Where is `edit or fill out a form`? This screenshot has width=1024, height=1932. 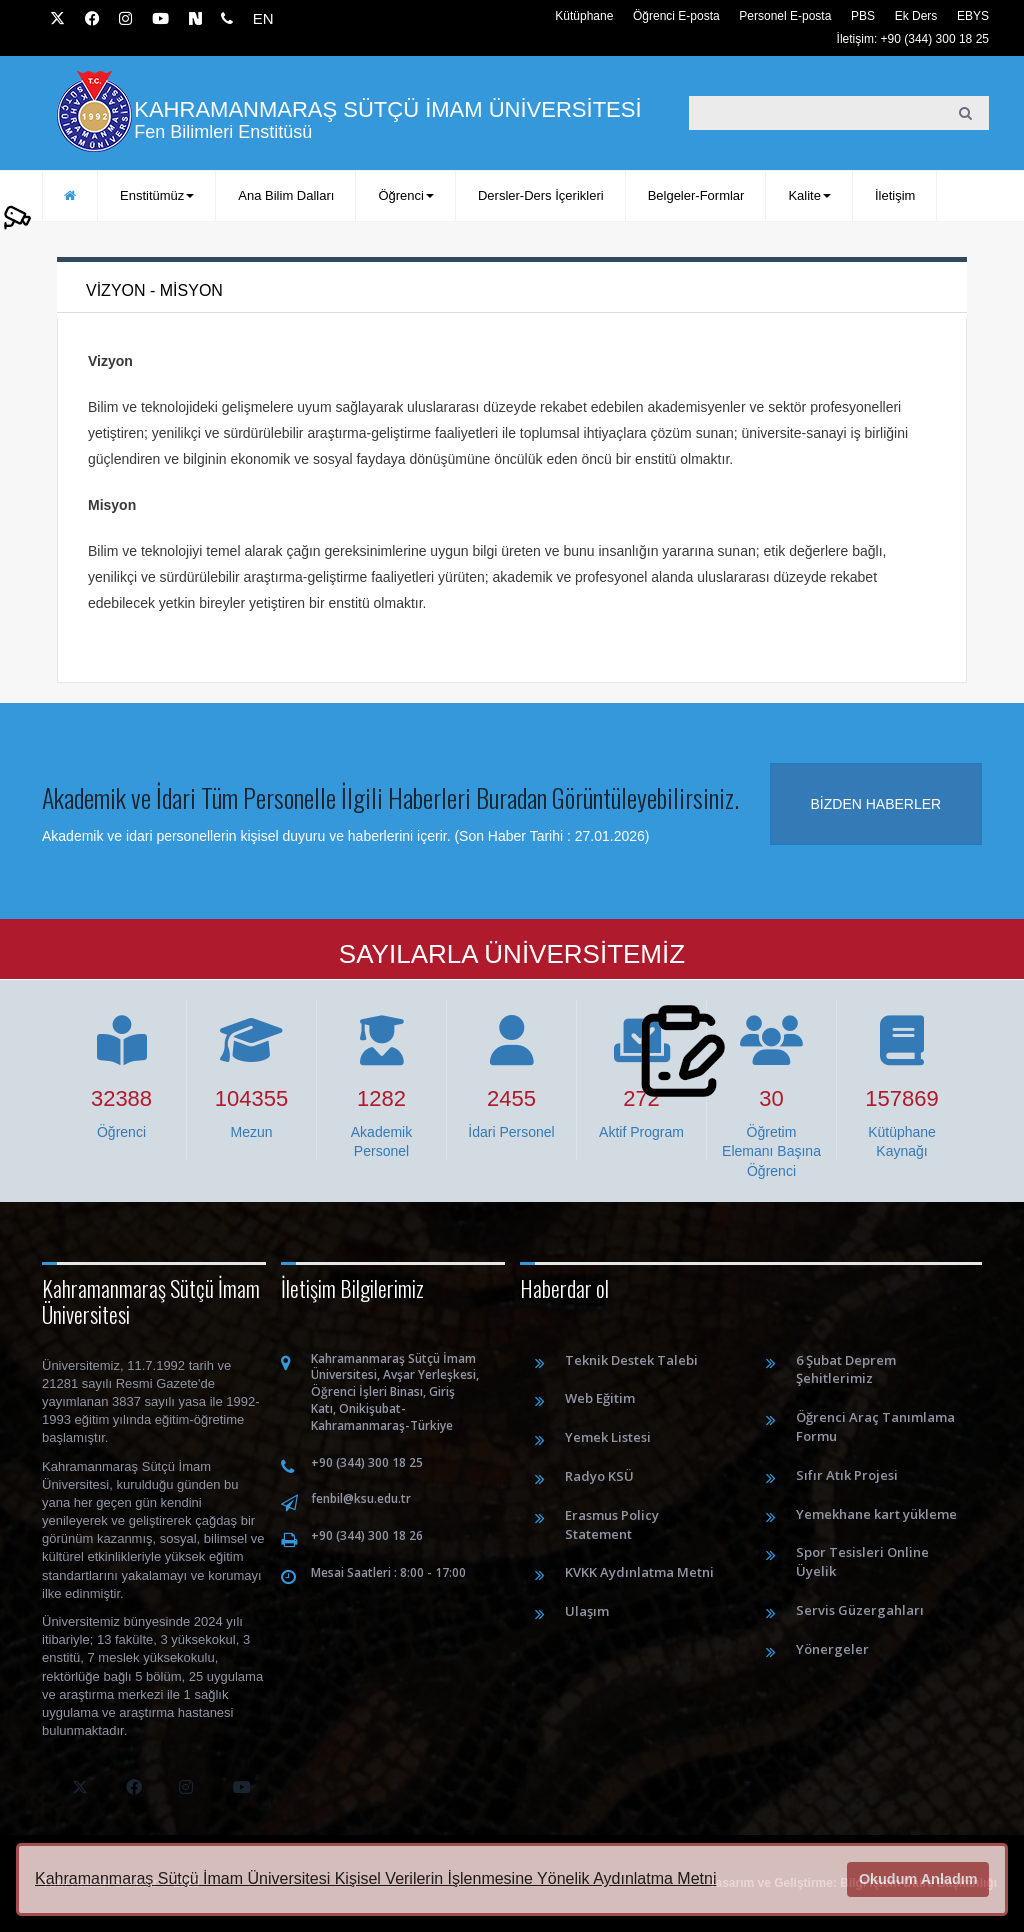 edit or fill out a form is located at coordinates (679, 1051).